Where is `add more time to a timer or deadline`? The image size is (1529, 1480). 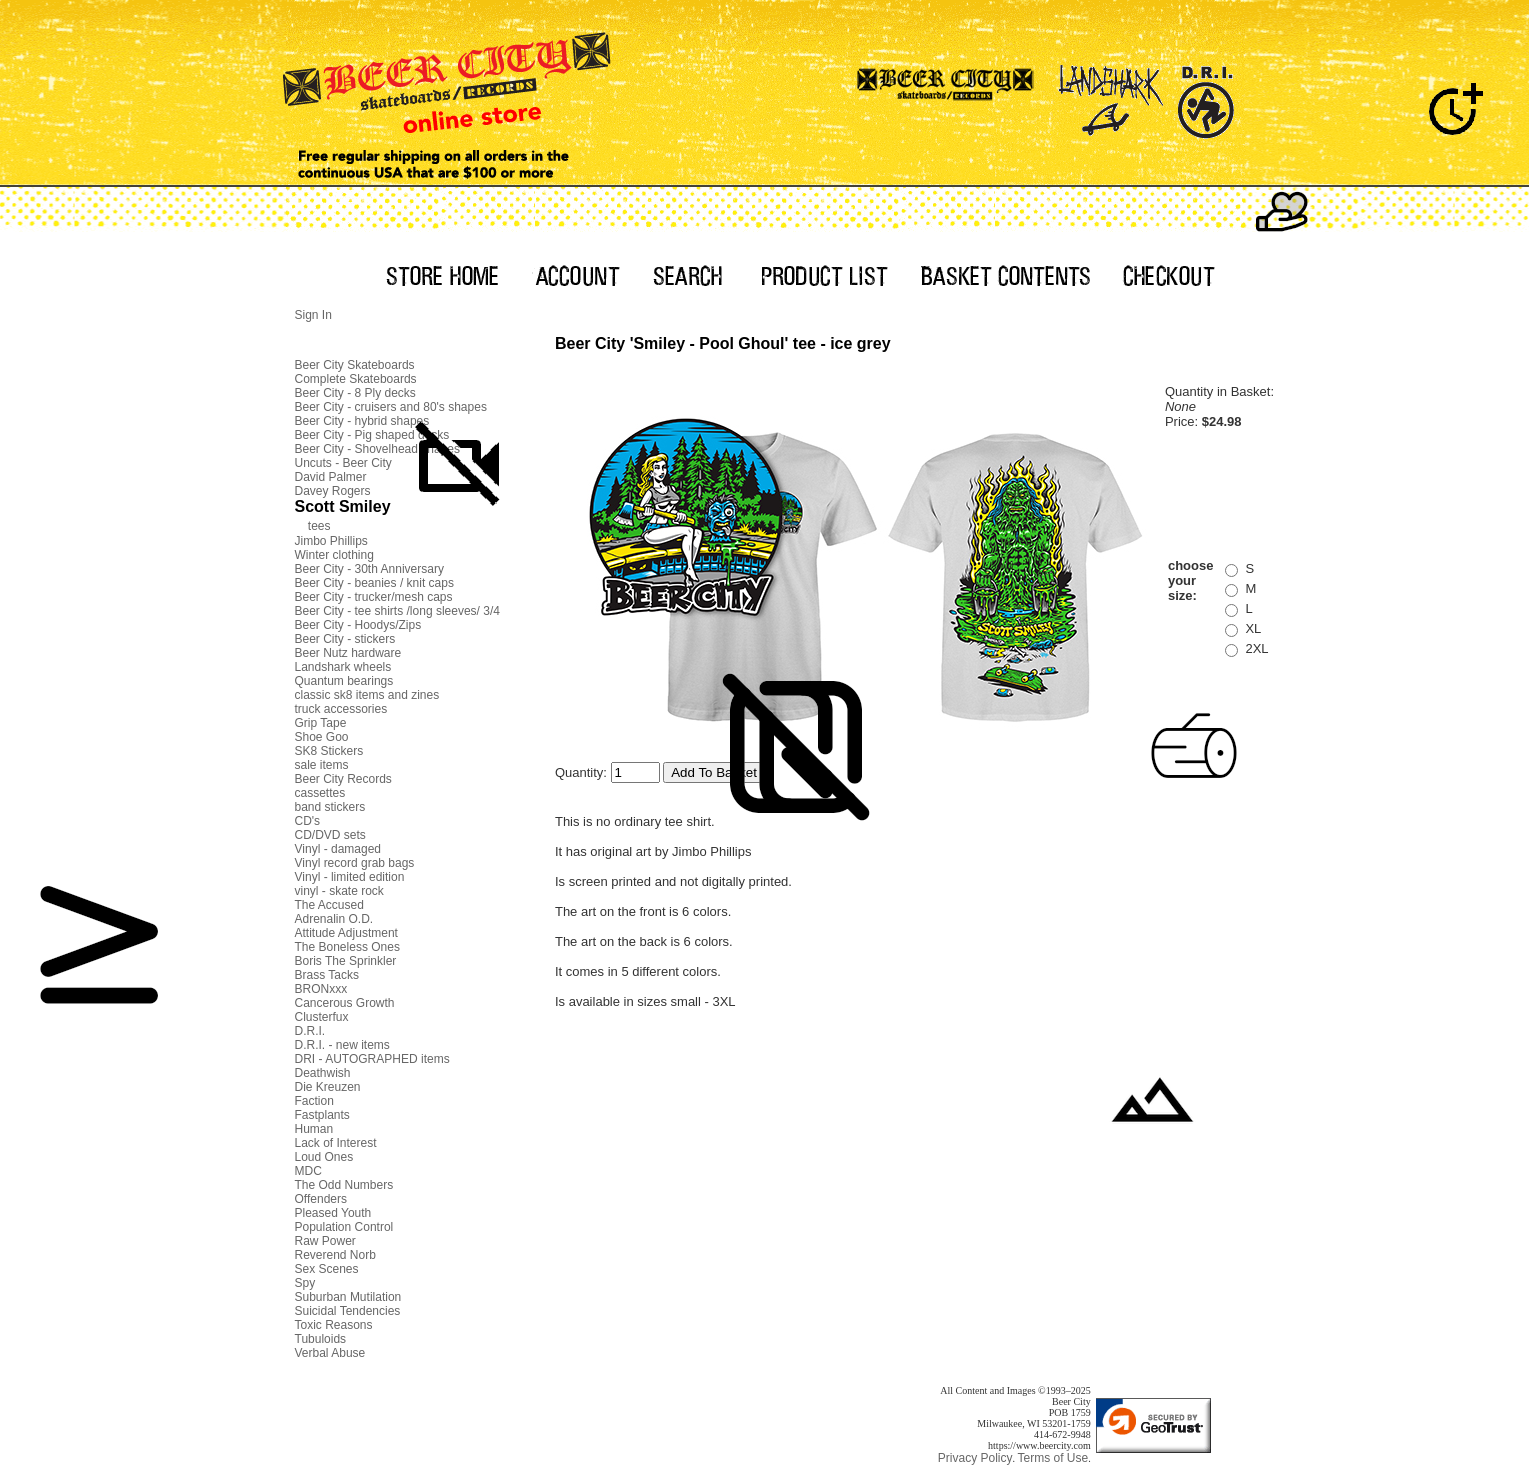 add more time to a timer or deadline is located at coordinates (1455, 109).